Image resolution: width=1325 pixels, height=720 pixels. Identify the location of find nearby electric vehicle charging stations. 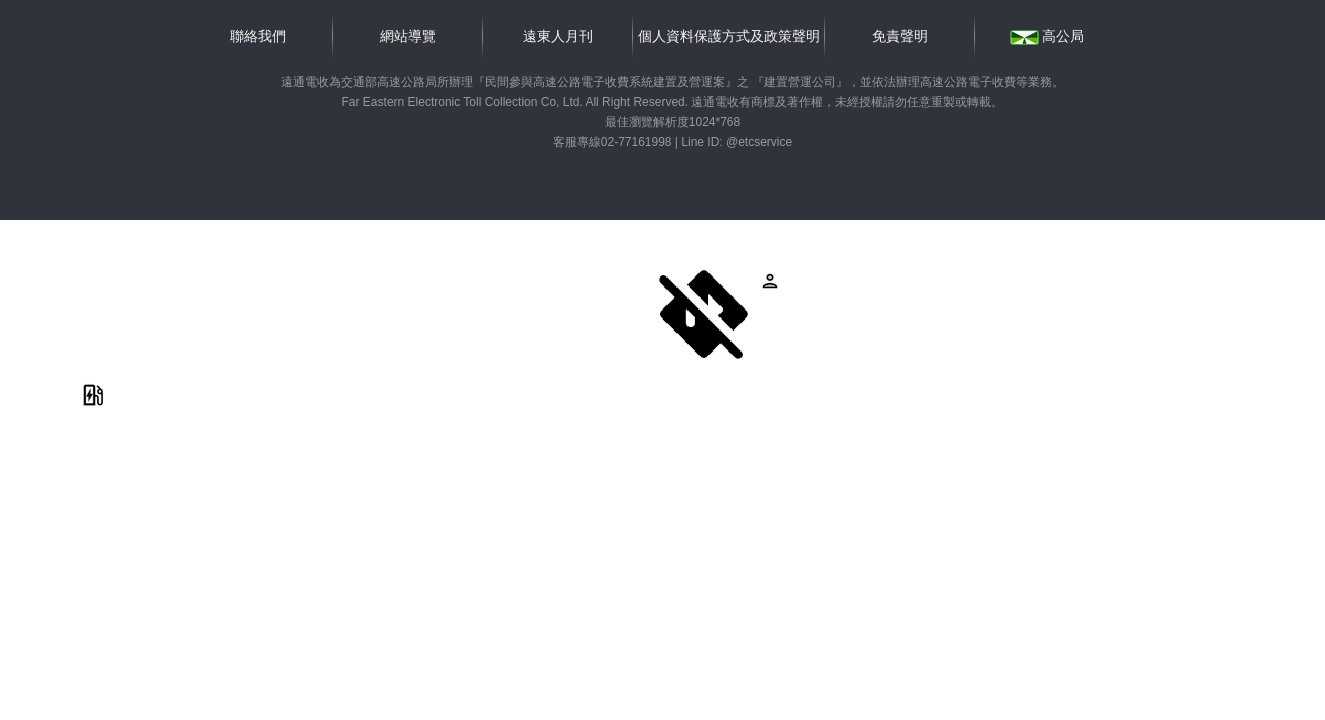
(93, 395).